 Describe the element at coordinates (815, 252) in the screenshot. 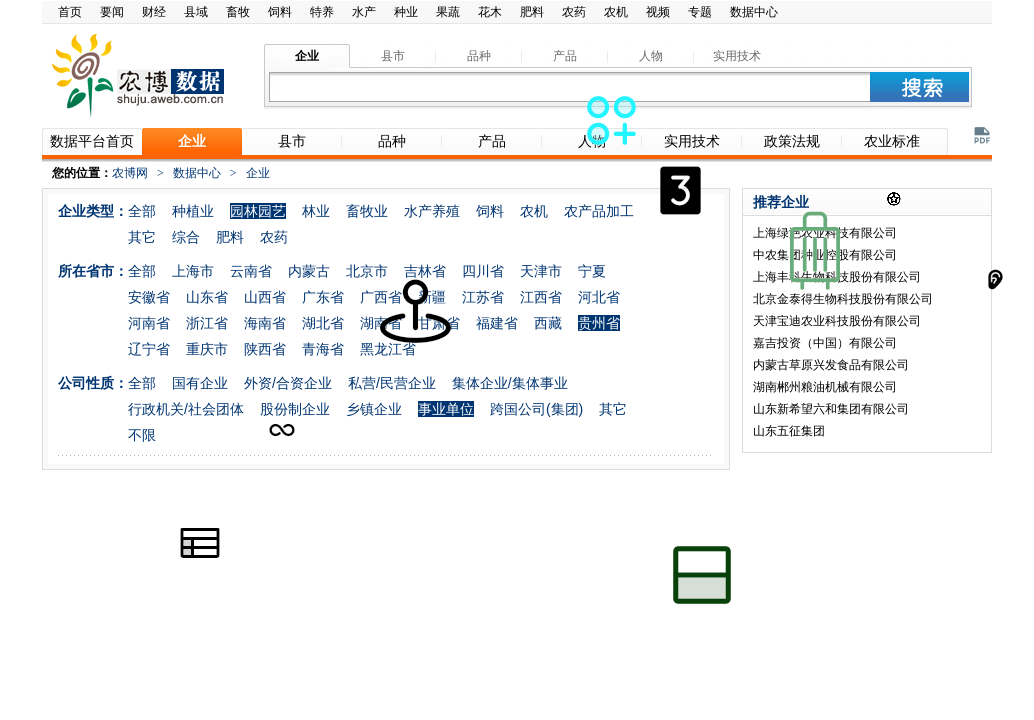

I see `manage travel or trip details` at that location.